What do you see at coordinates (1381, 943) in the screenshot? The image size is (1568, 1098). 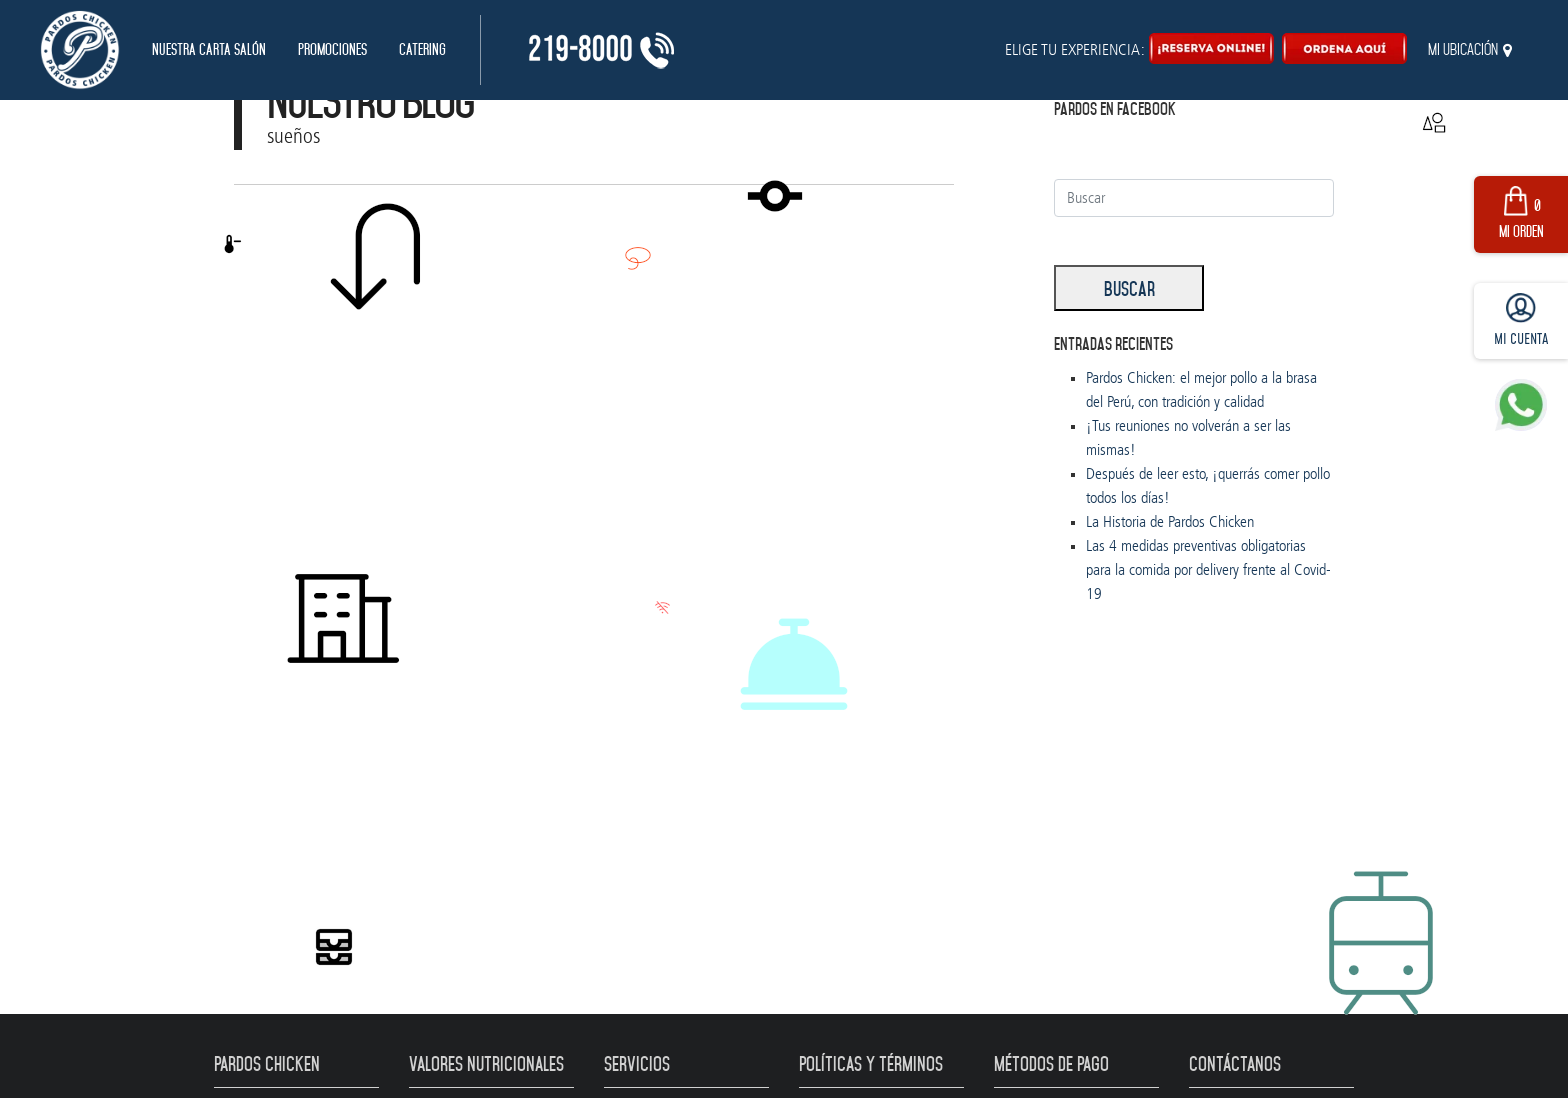 I see `access public transit or tram routes` at bounding box center [1381, 943].